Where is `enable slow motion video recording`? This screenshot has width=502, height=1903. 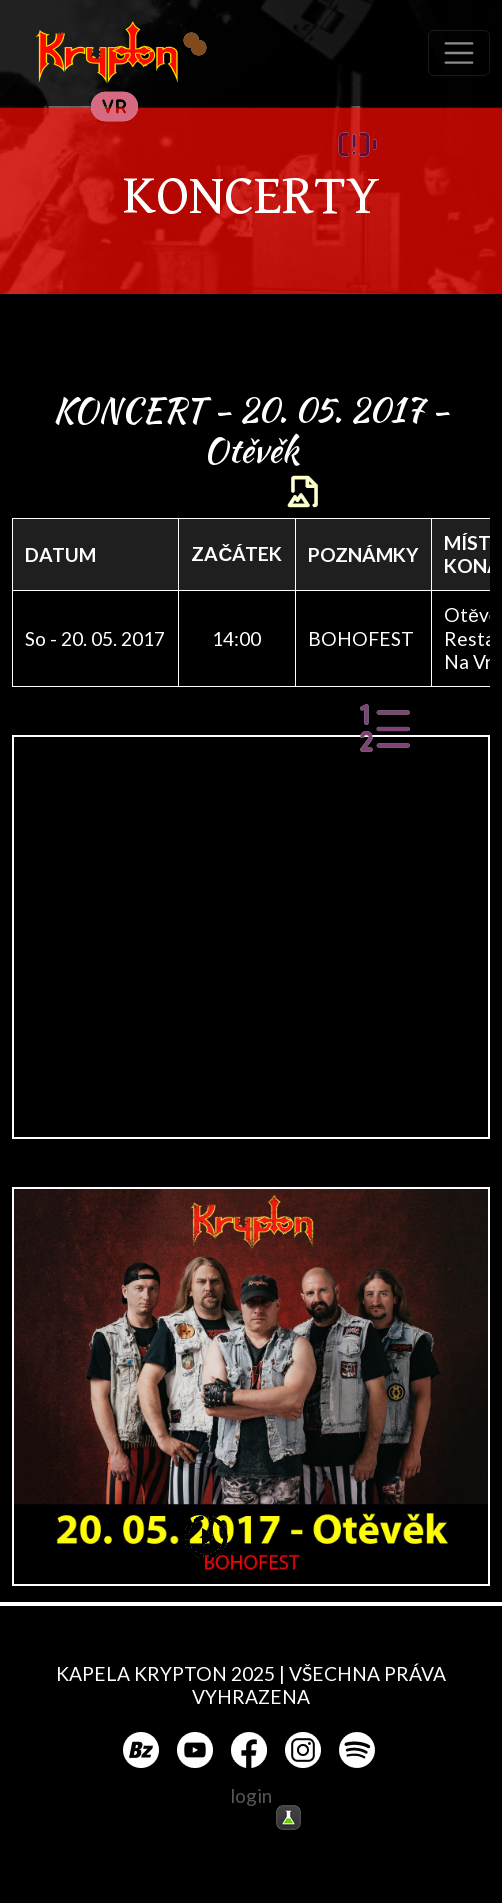 enable slow motion video recording is located at coordinates (206, 1537).